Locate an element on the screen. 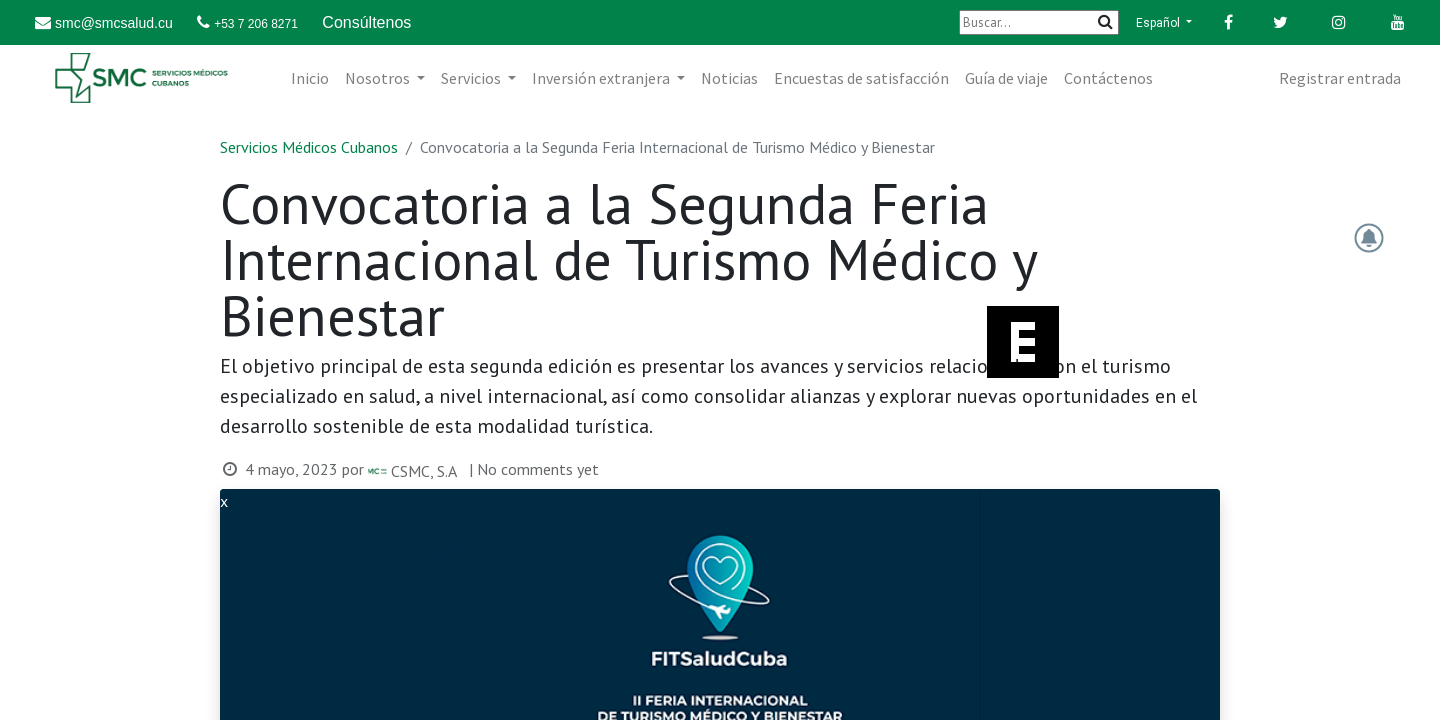  access notification settings is located at coordinates (1369, 238).